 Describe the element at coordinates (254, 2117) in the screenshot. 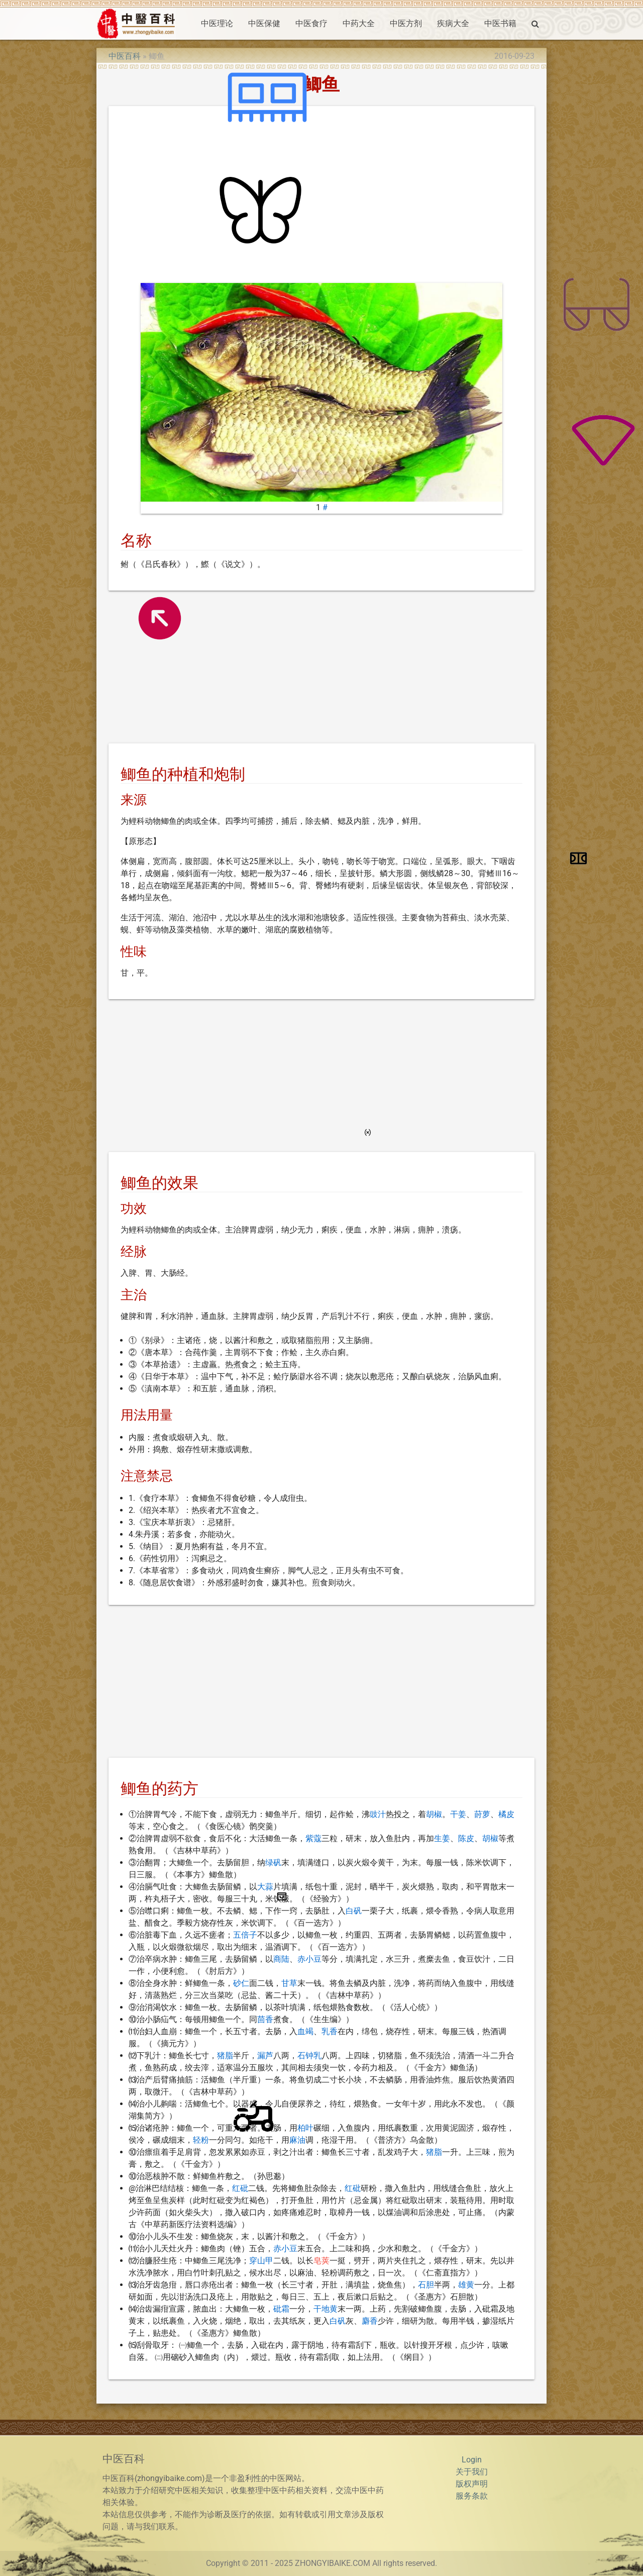

I see `access agriculture or farming features` at that location.